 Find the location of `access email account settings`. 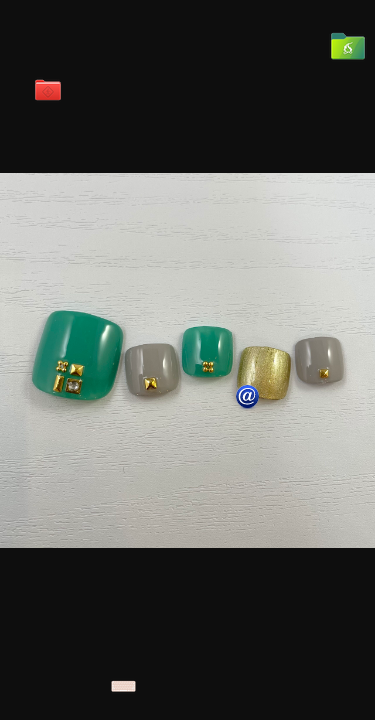

access email account settings is located at coordinates (247, 396).